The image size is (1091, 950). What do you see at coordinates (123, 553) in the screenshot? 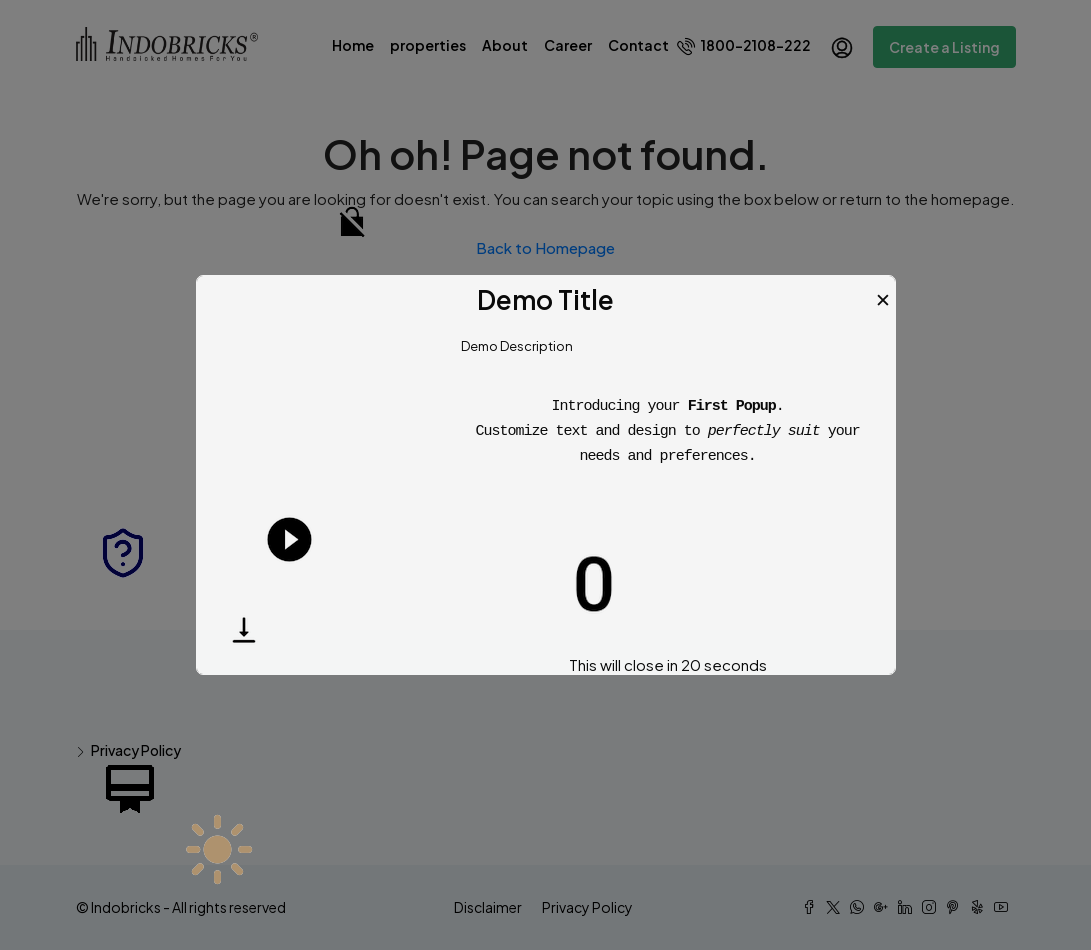
I see `access security help or FAQ` at bounding box center [123, 553].